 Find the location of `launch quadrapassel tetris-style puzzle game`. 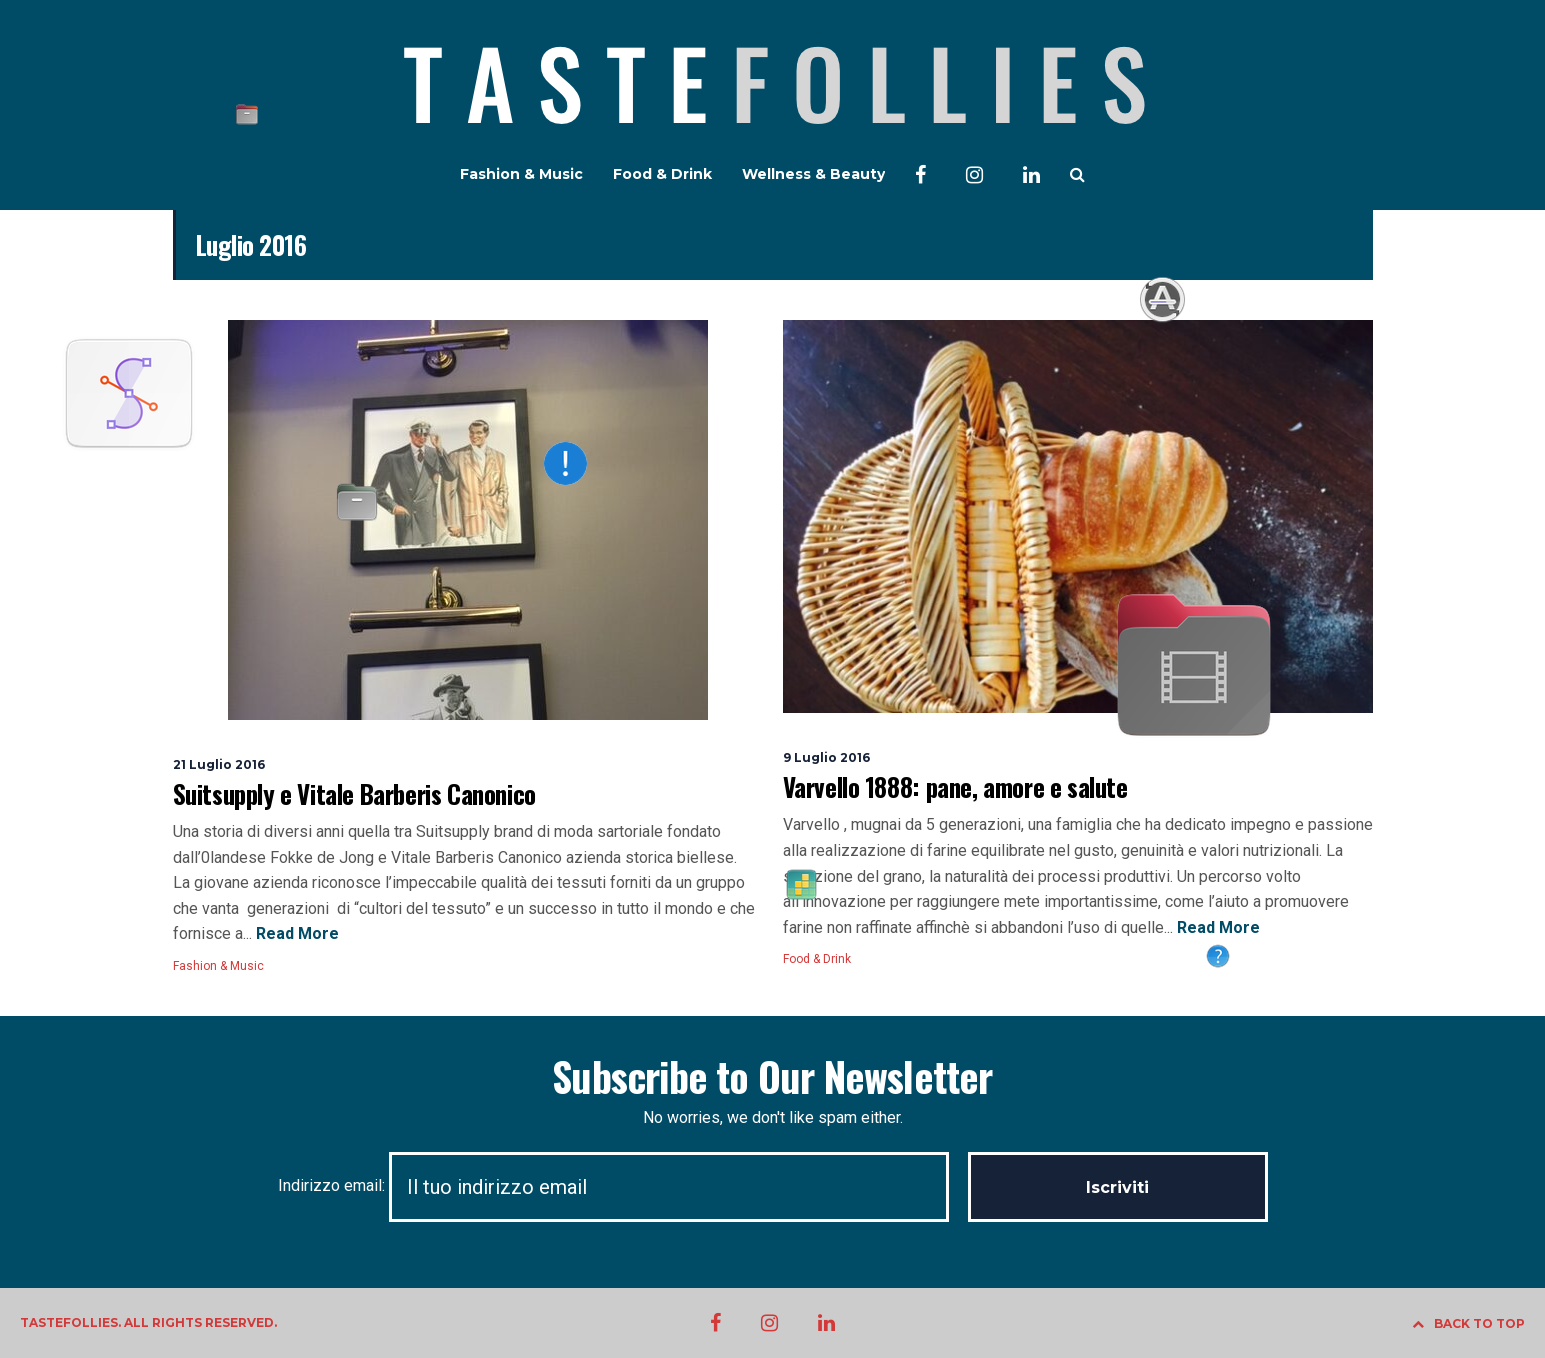

launch quadrapassel tetris-style puzzle game is located at coordinates (801, 884).